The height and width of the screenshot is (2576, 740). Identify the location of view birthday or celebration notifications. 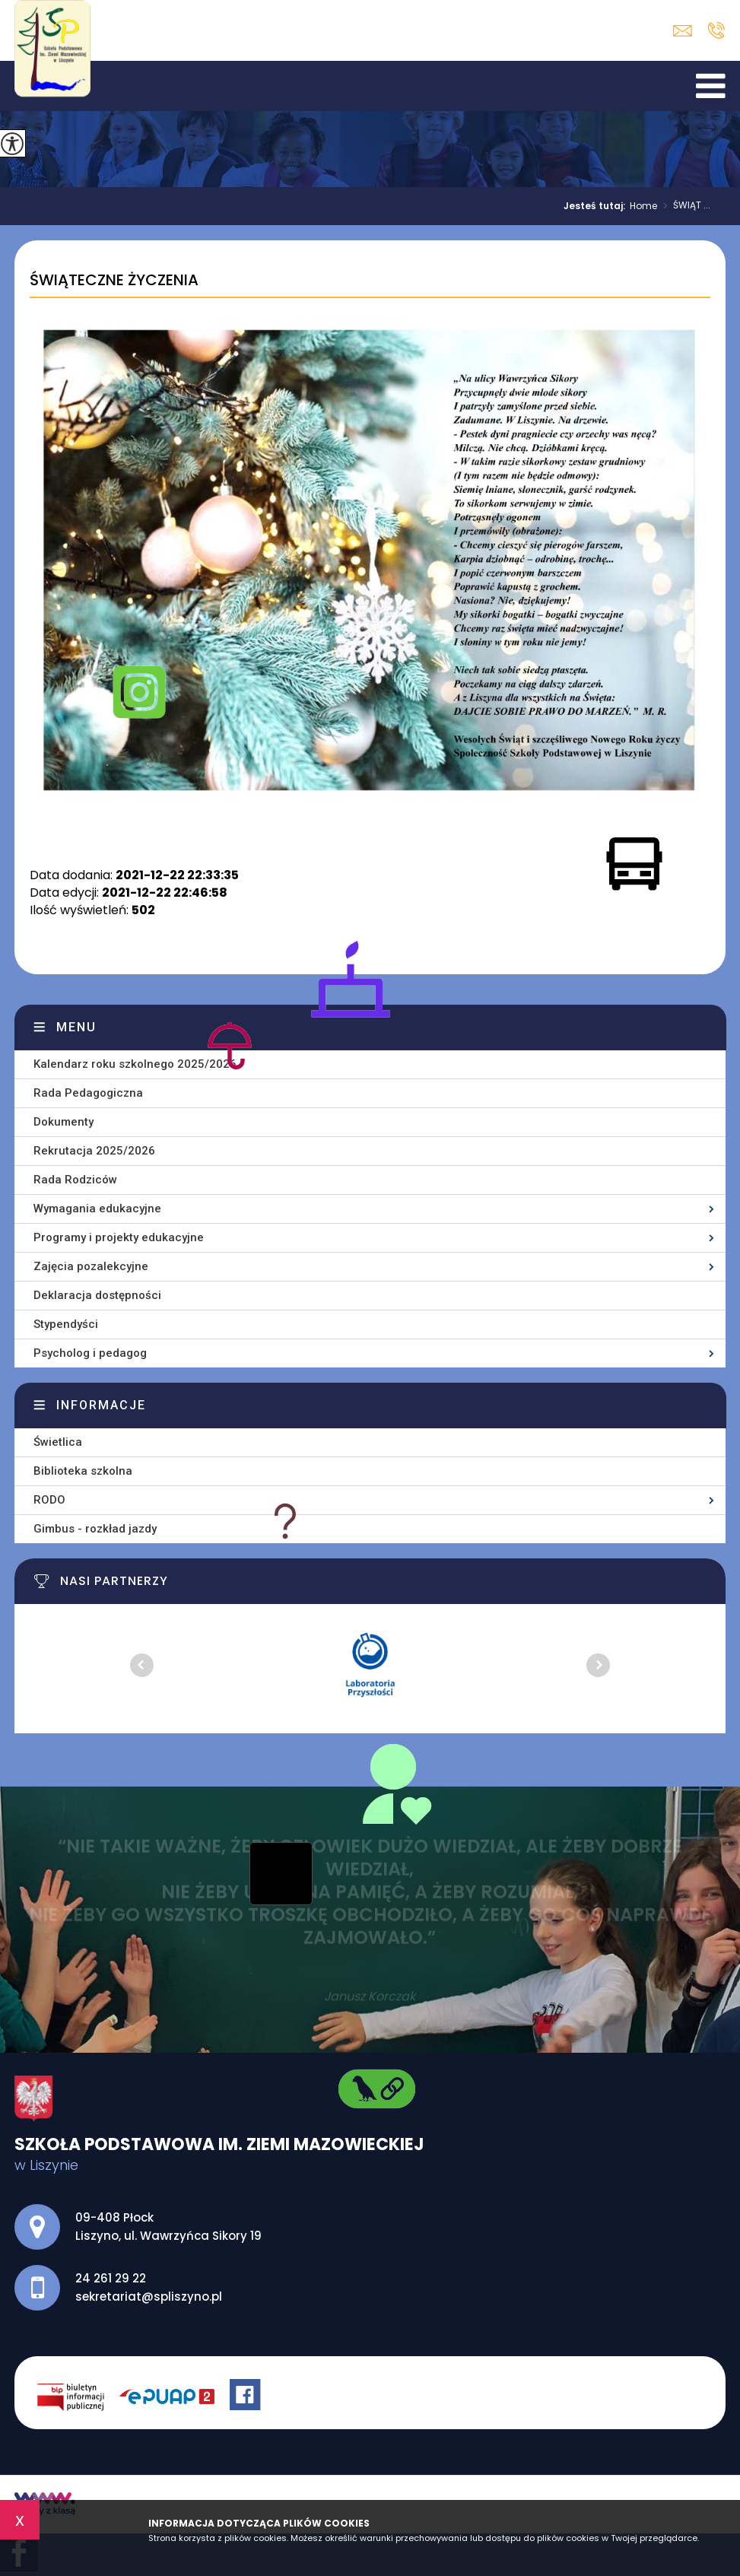
(351, 982).